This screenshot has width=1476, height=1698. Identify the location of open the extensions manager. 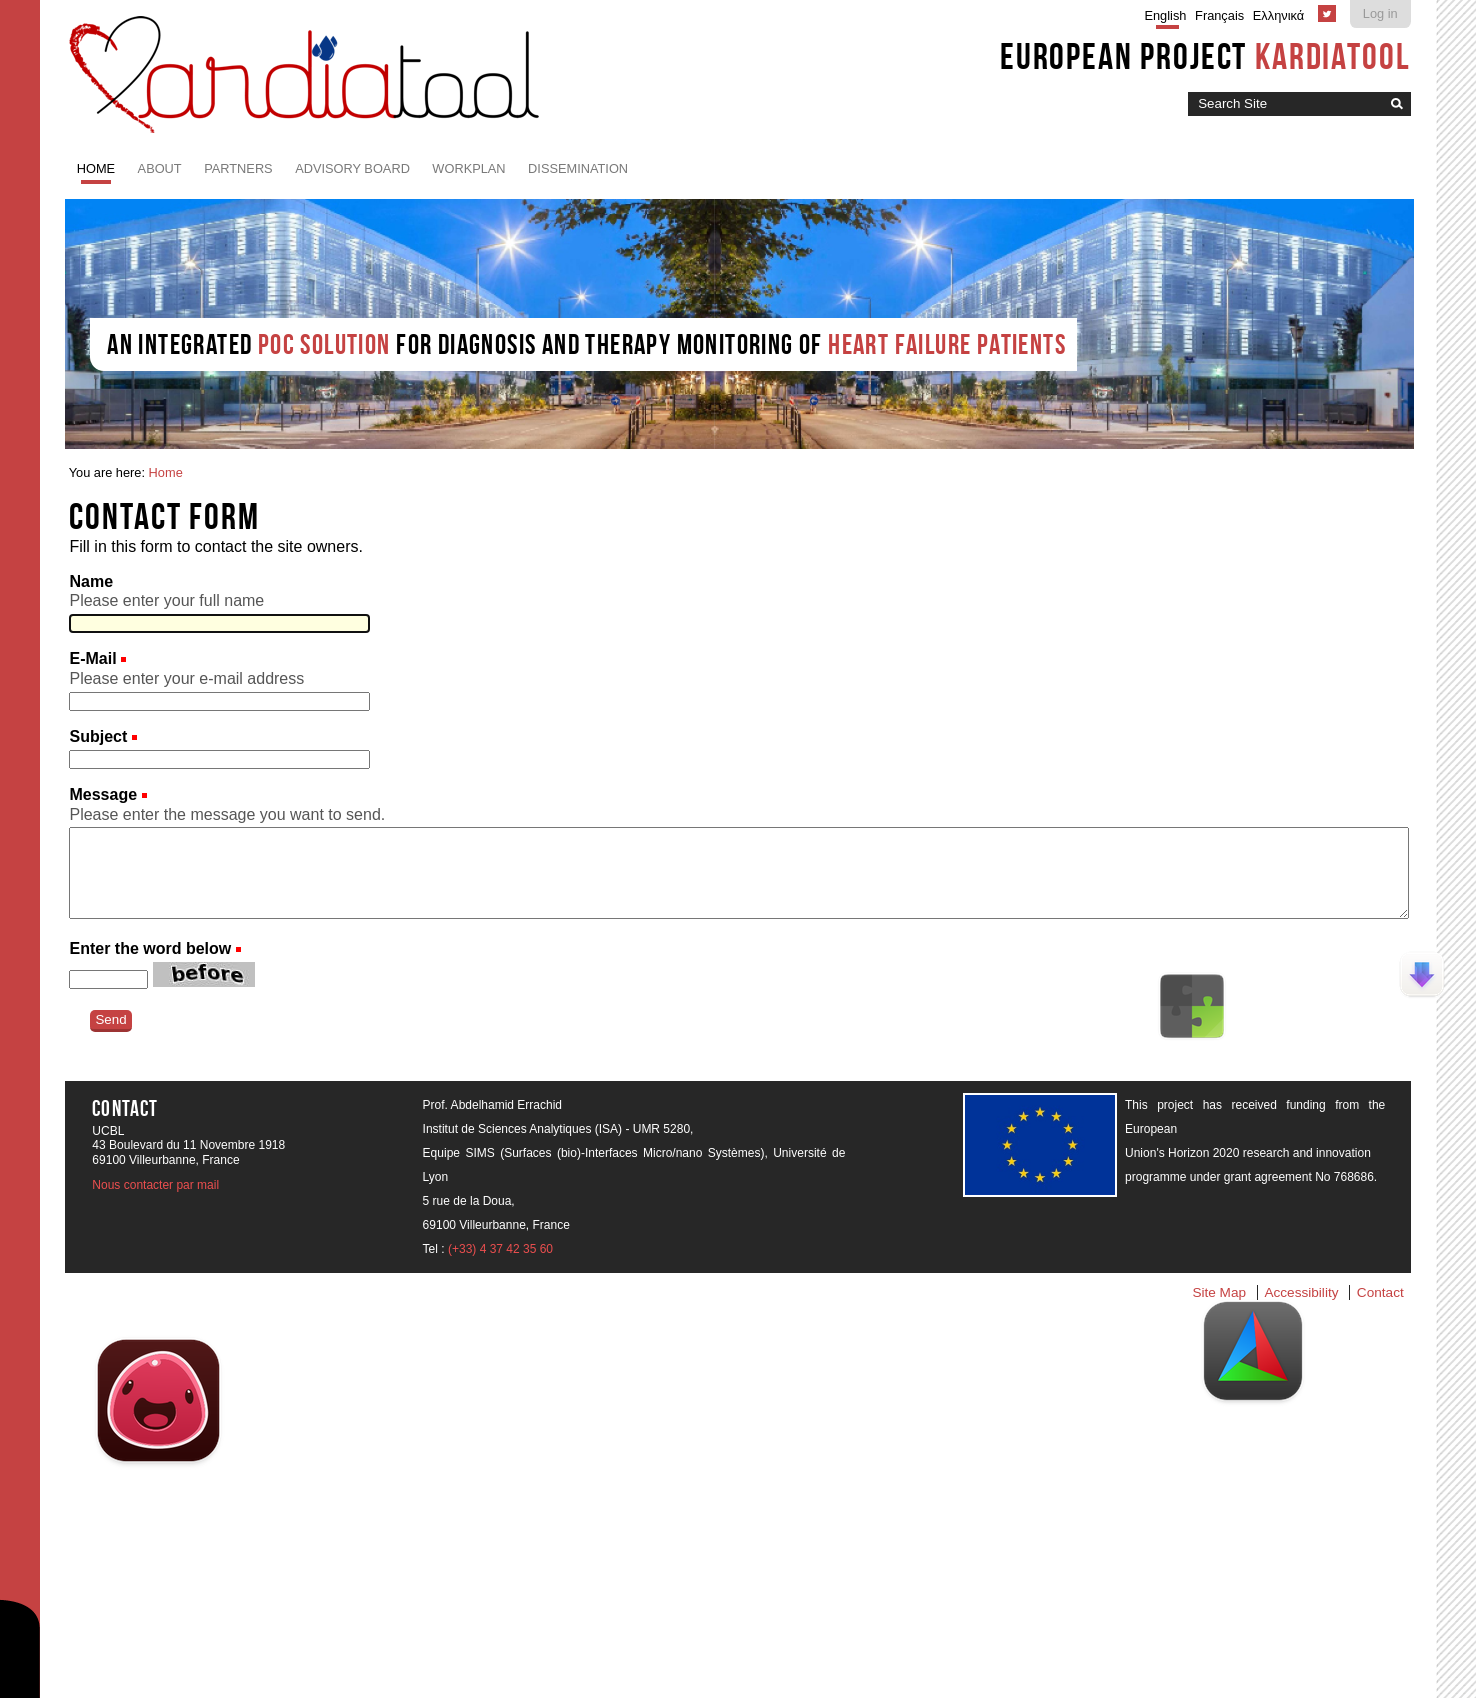
(1192, 1006).